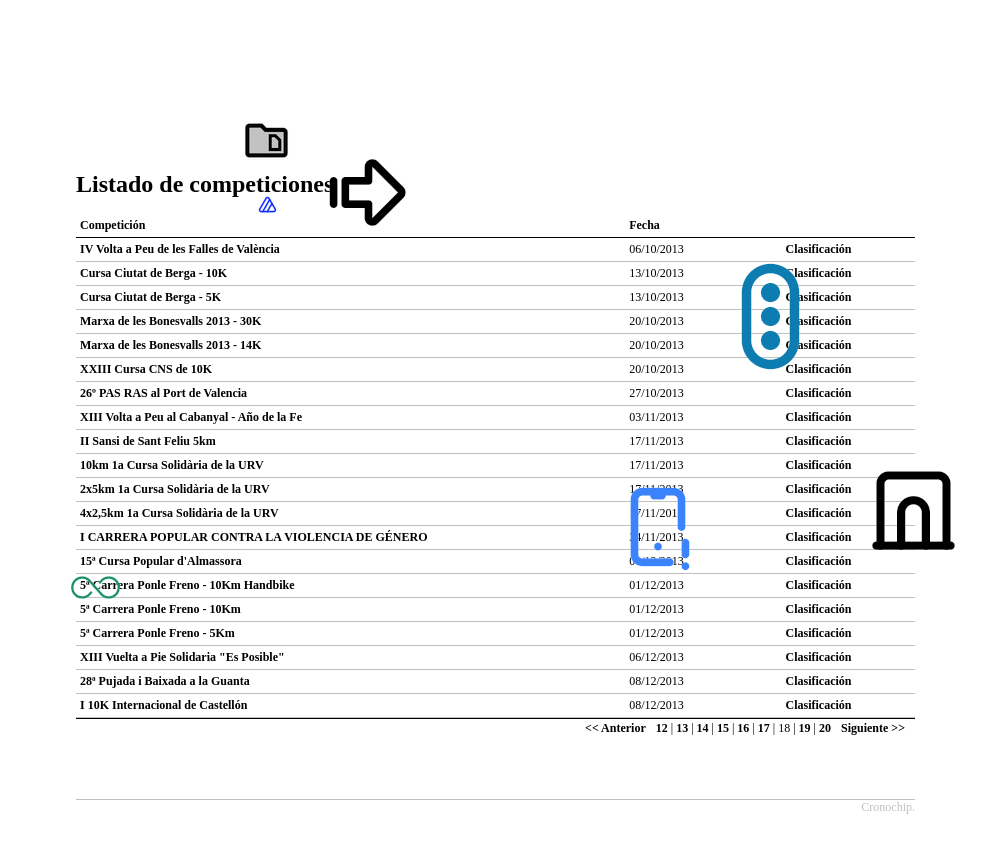  Describe the element at coordinates (368, 192) in the screenshot. I see `go to next step or page` at that location.